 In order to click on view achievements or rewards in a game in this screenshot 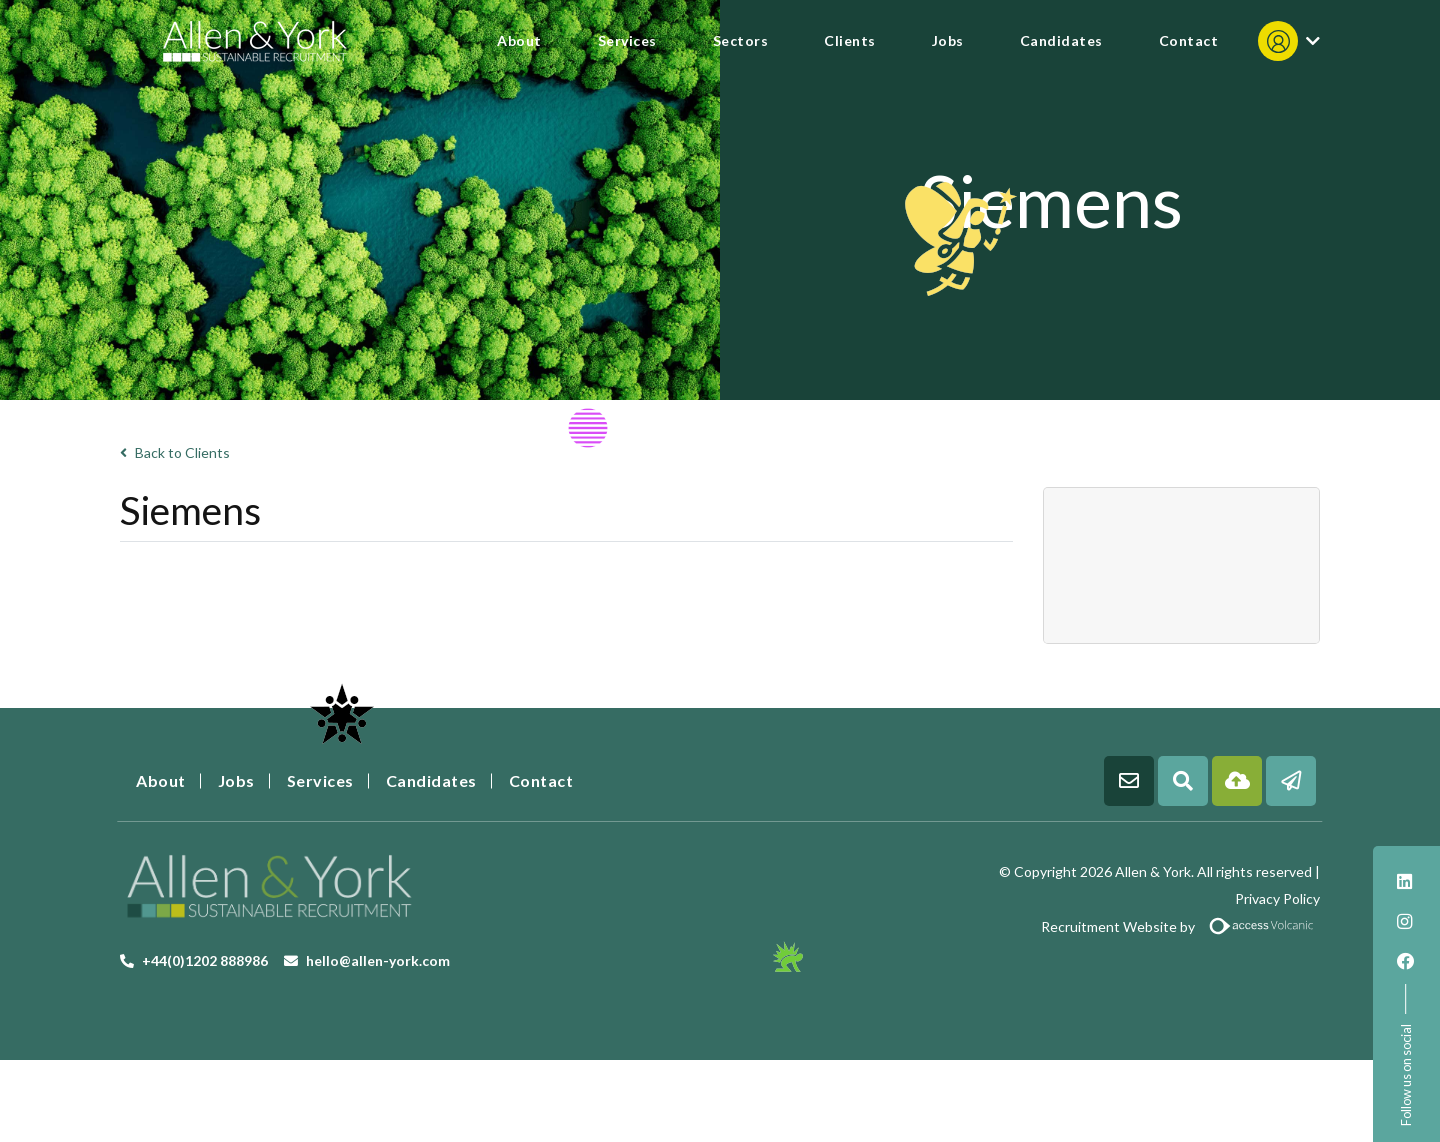, I will do `click(342, 715)`.